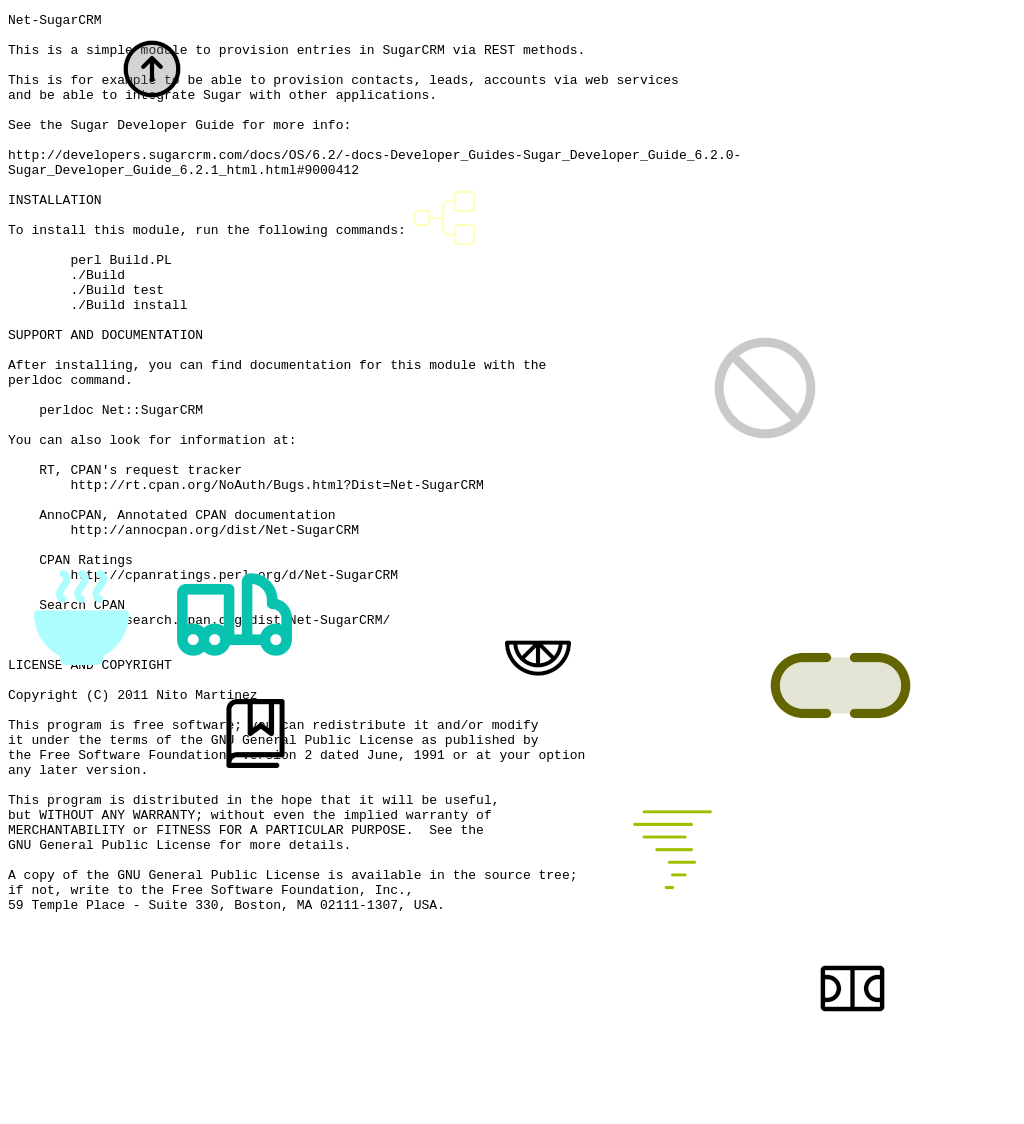  I want to click on track shipping or delivery status, so click(234, 614).